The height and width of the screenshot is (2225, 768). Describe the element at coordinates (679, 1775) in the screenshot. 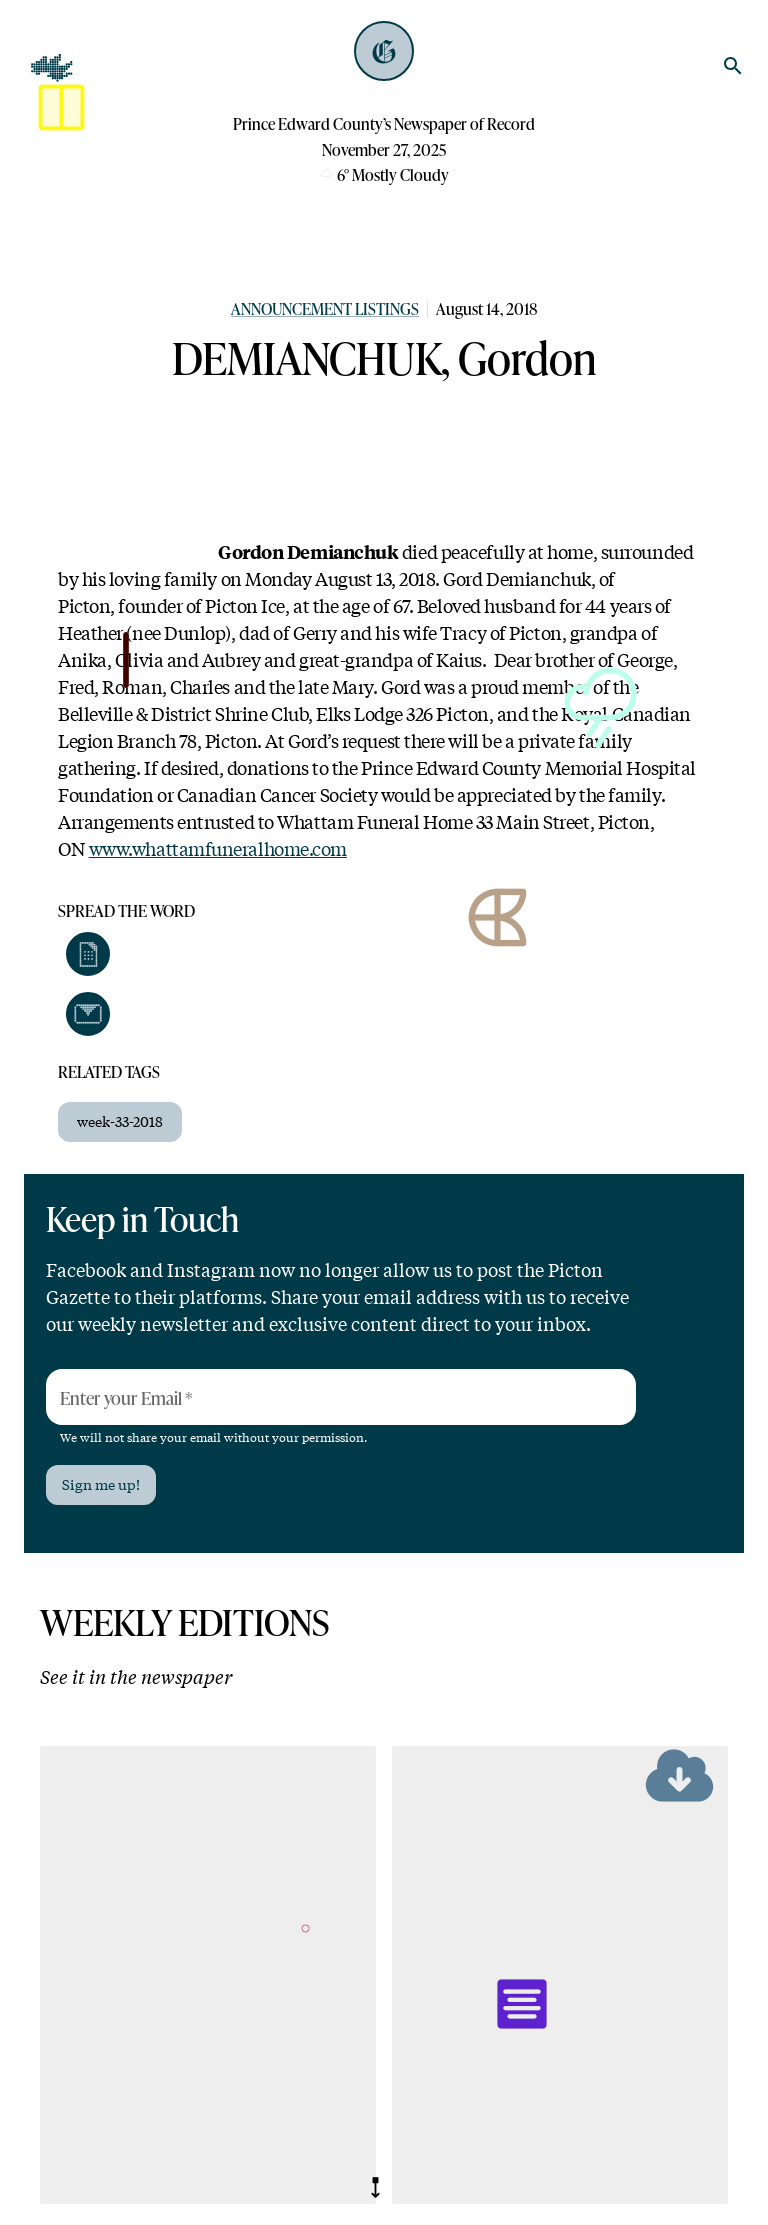

I see `download from cloud storage` at that location.